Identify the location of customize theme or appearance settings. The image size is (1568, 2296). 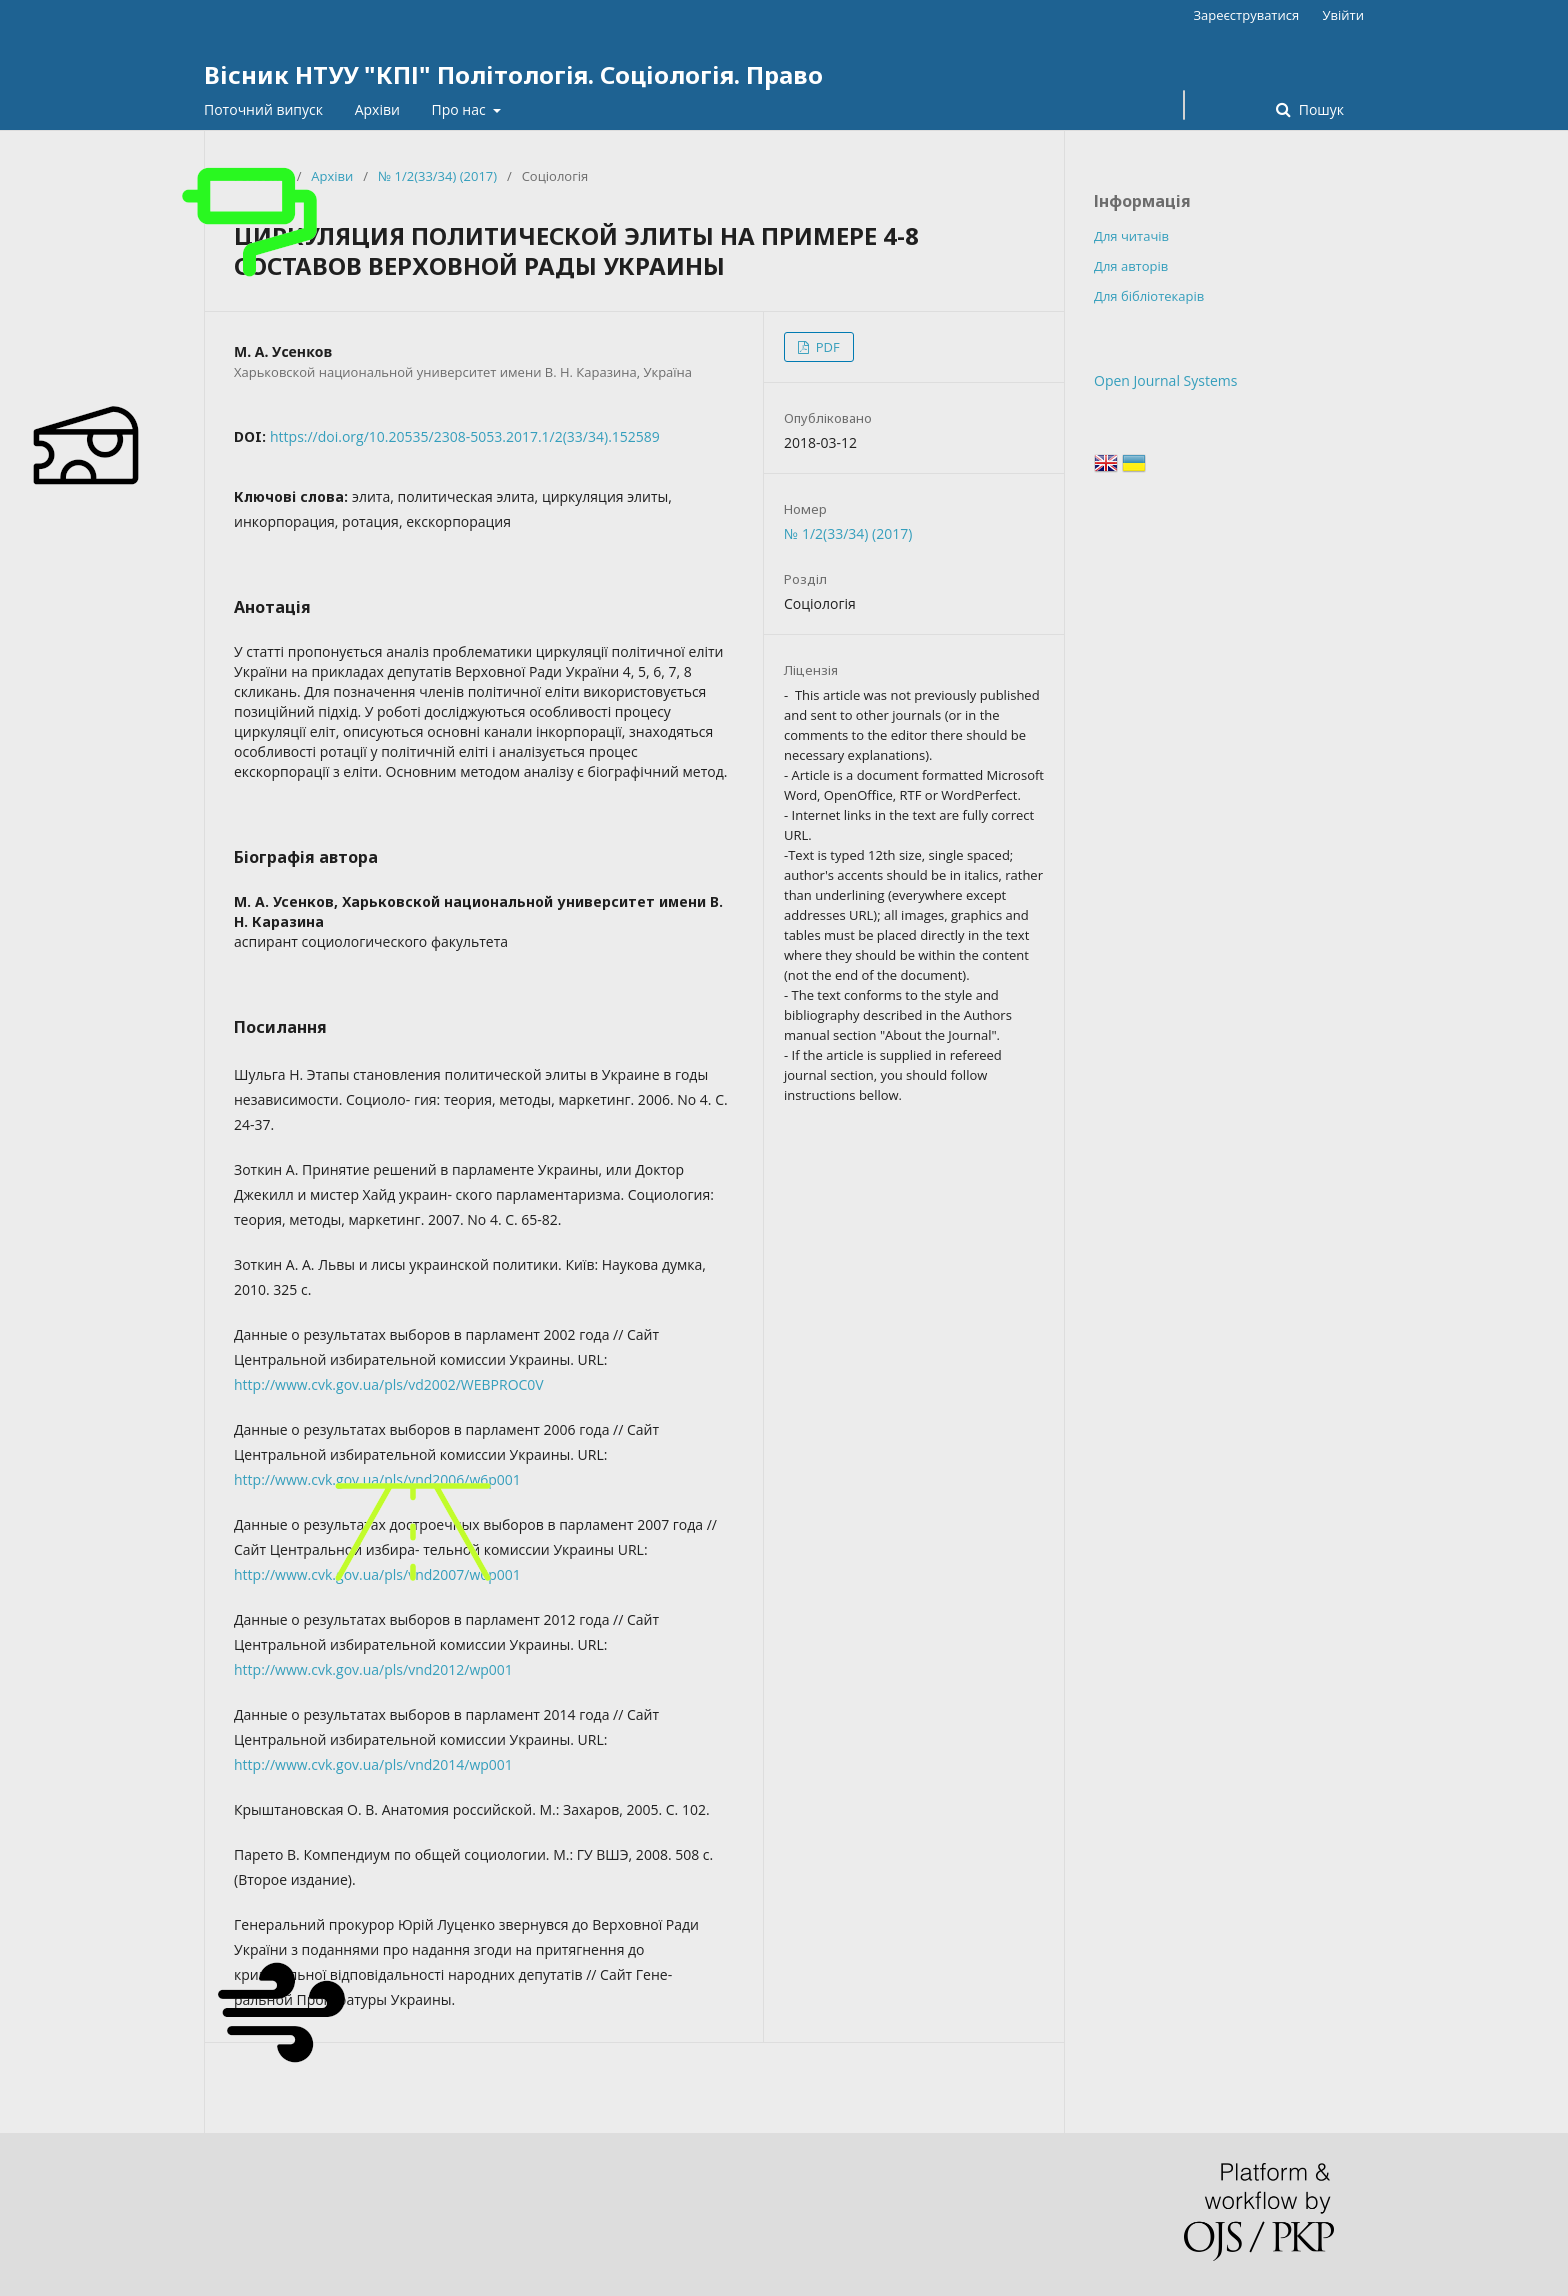
(249, 213).